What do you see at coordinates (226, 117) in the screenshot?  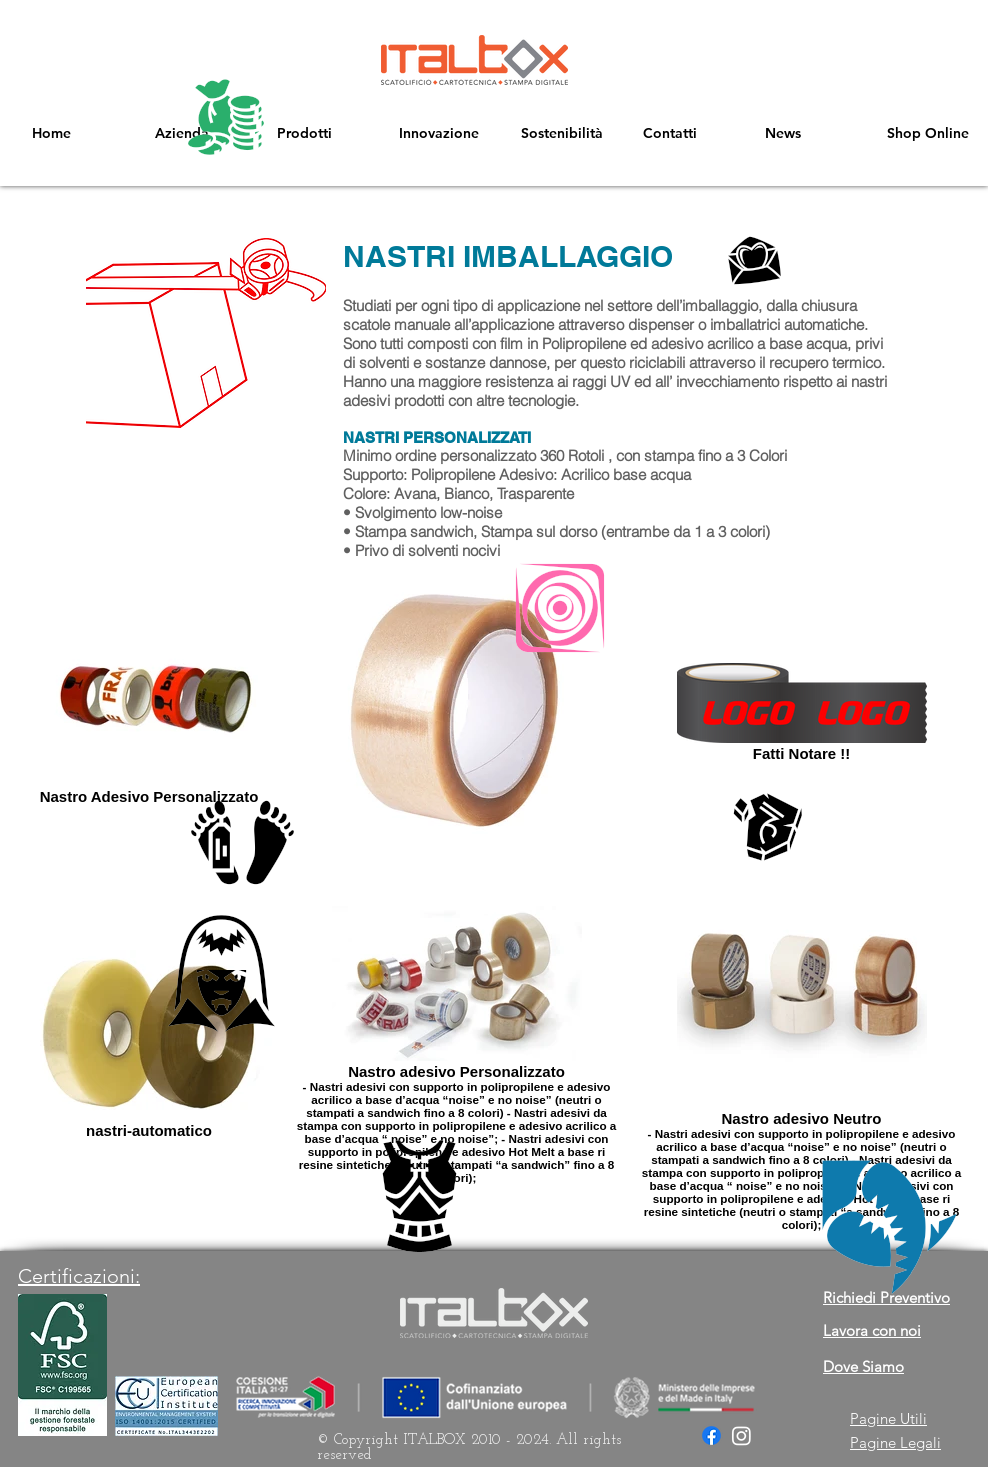 I see `view your in-game currency balance` at bounding box center [226, 117].